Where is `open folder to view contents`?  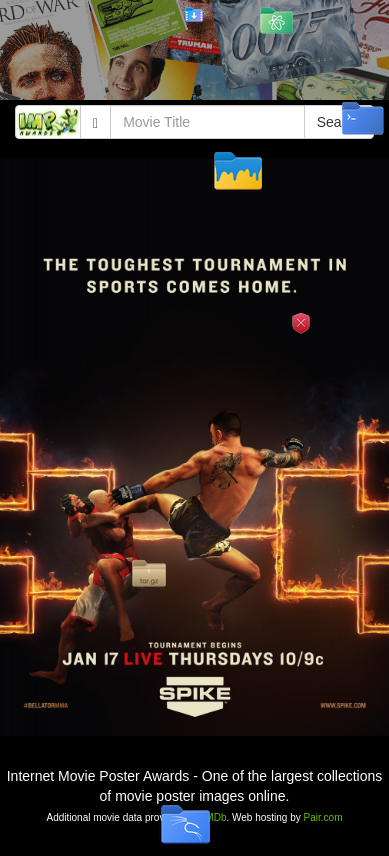 open folder to view contents is located at coordinates (238, 172).